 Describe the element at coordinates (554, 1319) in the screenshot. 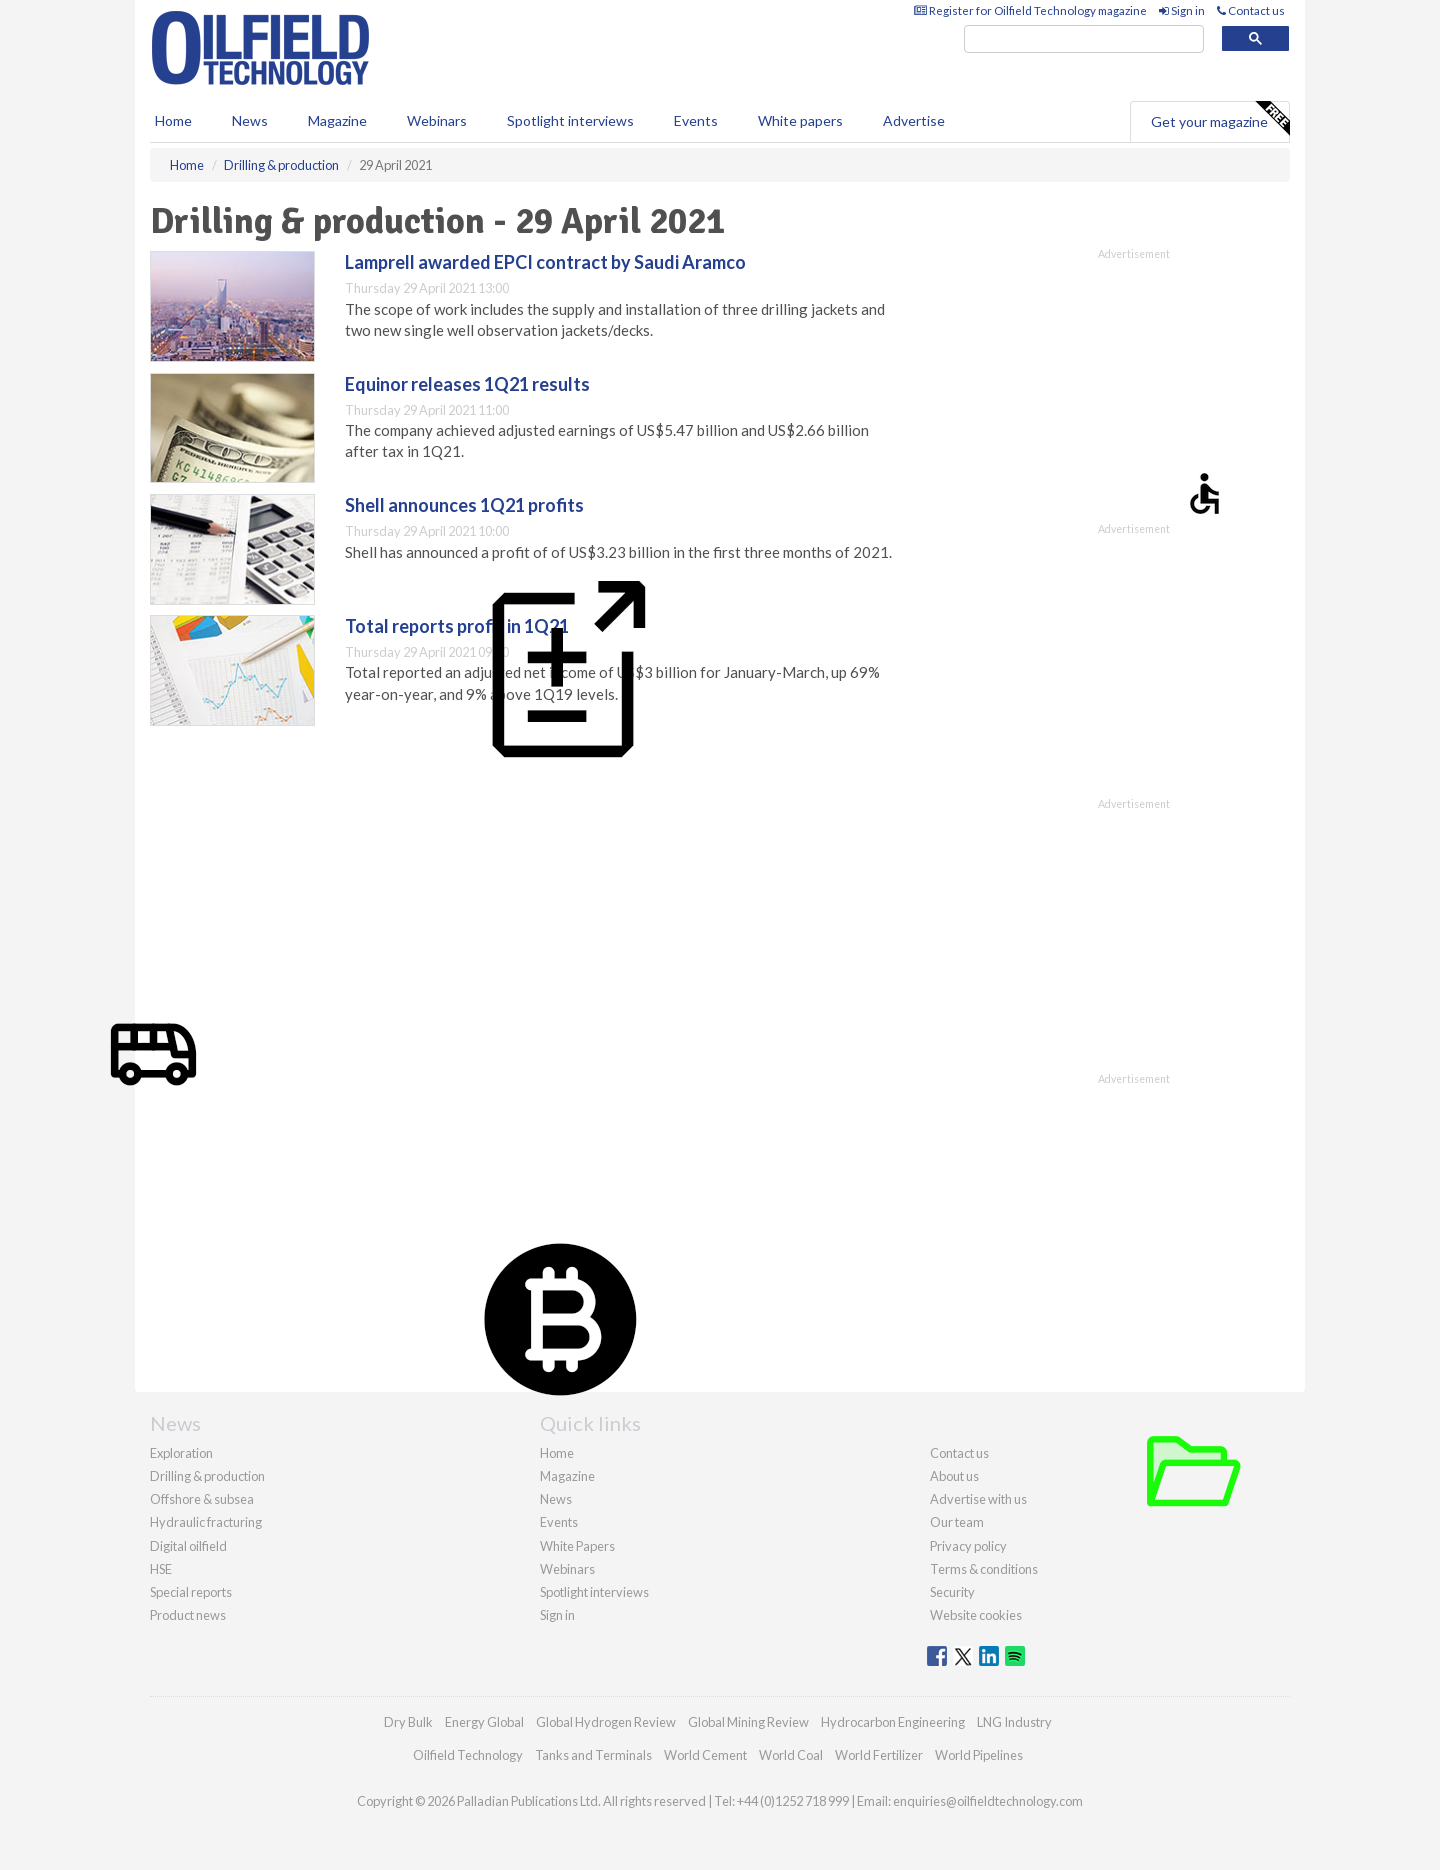

I see `view bitcoin wallet or balance` at that location.